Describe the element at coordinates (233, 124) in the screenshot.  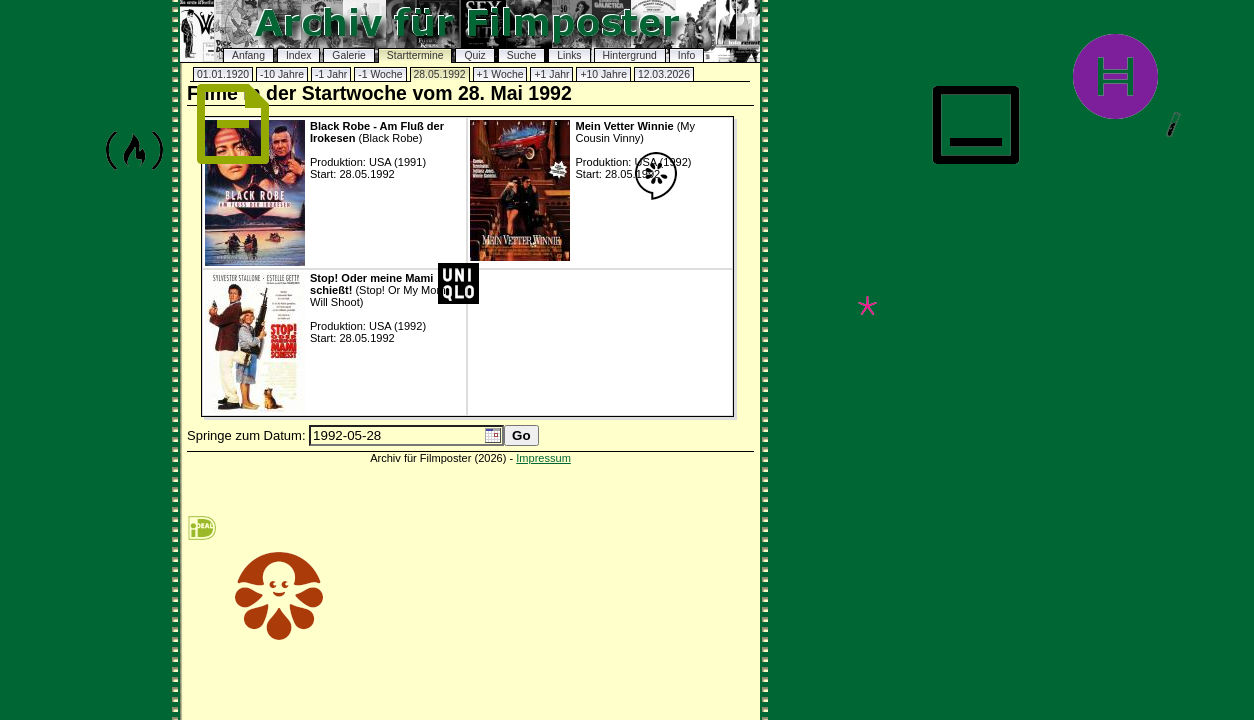
I see `reduce or compress file size` at that location.